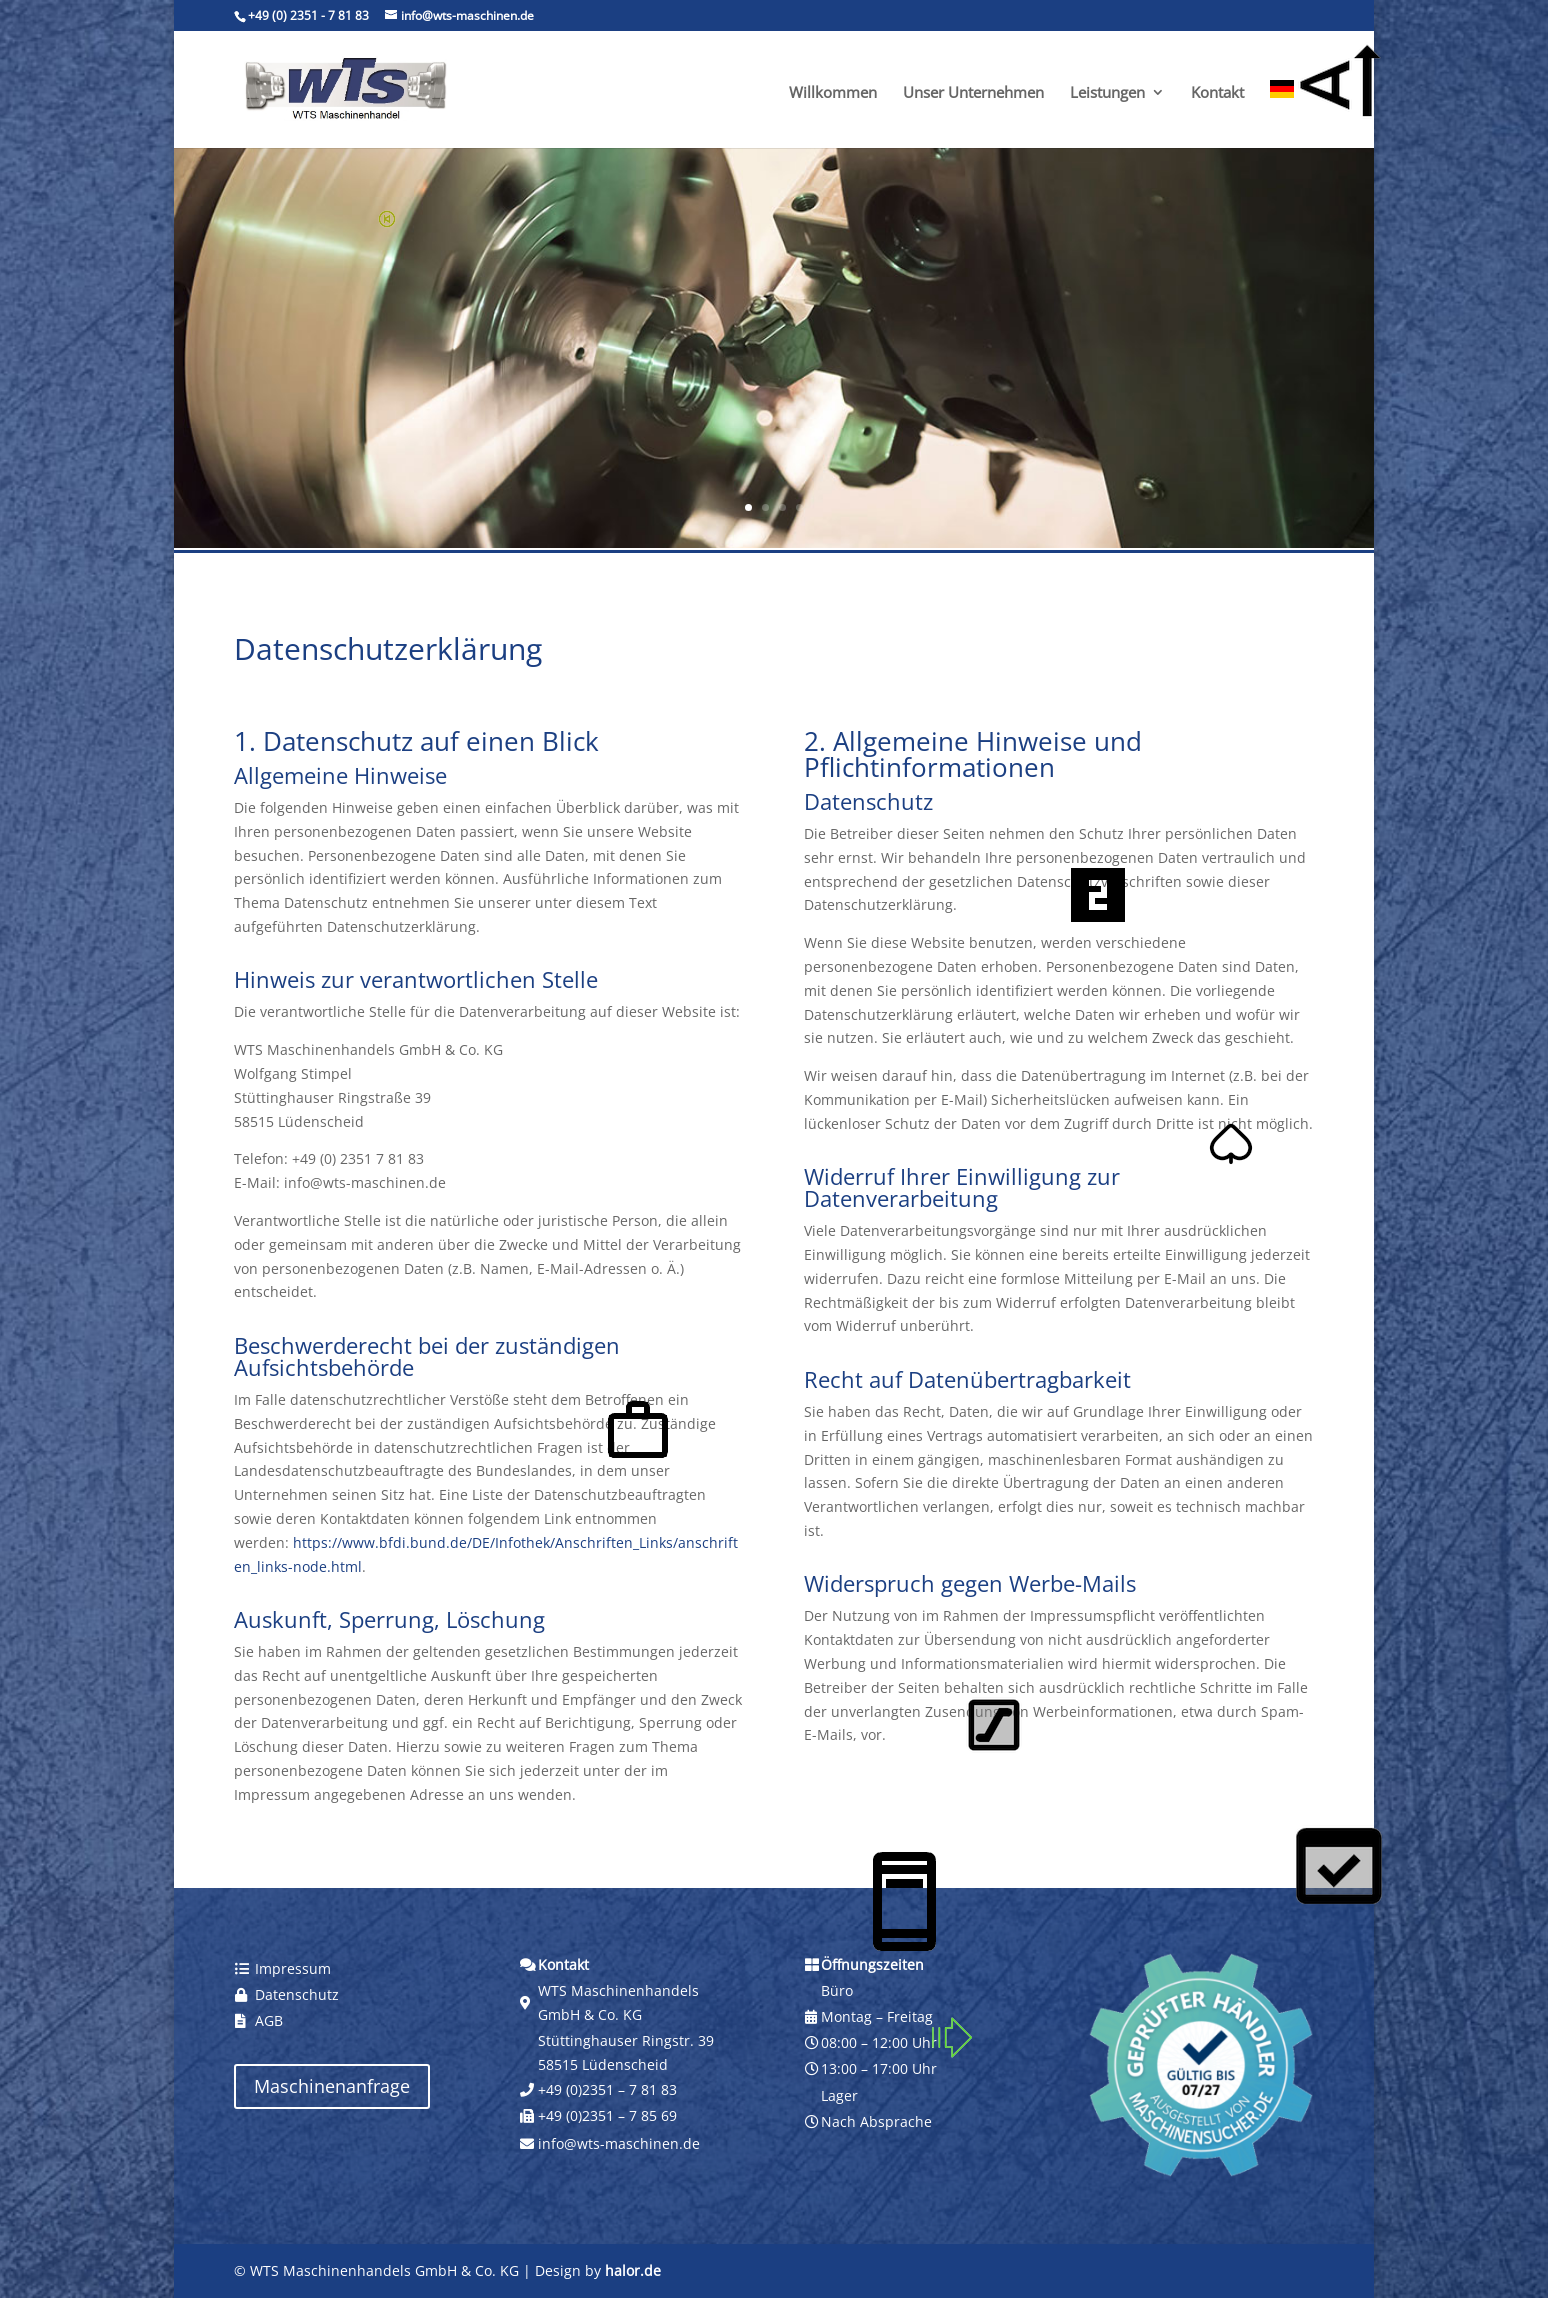 This screenshot has width=1548, height=2298. I want to click on select option number two, so click(1098, 895).